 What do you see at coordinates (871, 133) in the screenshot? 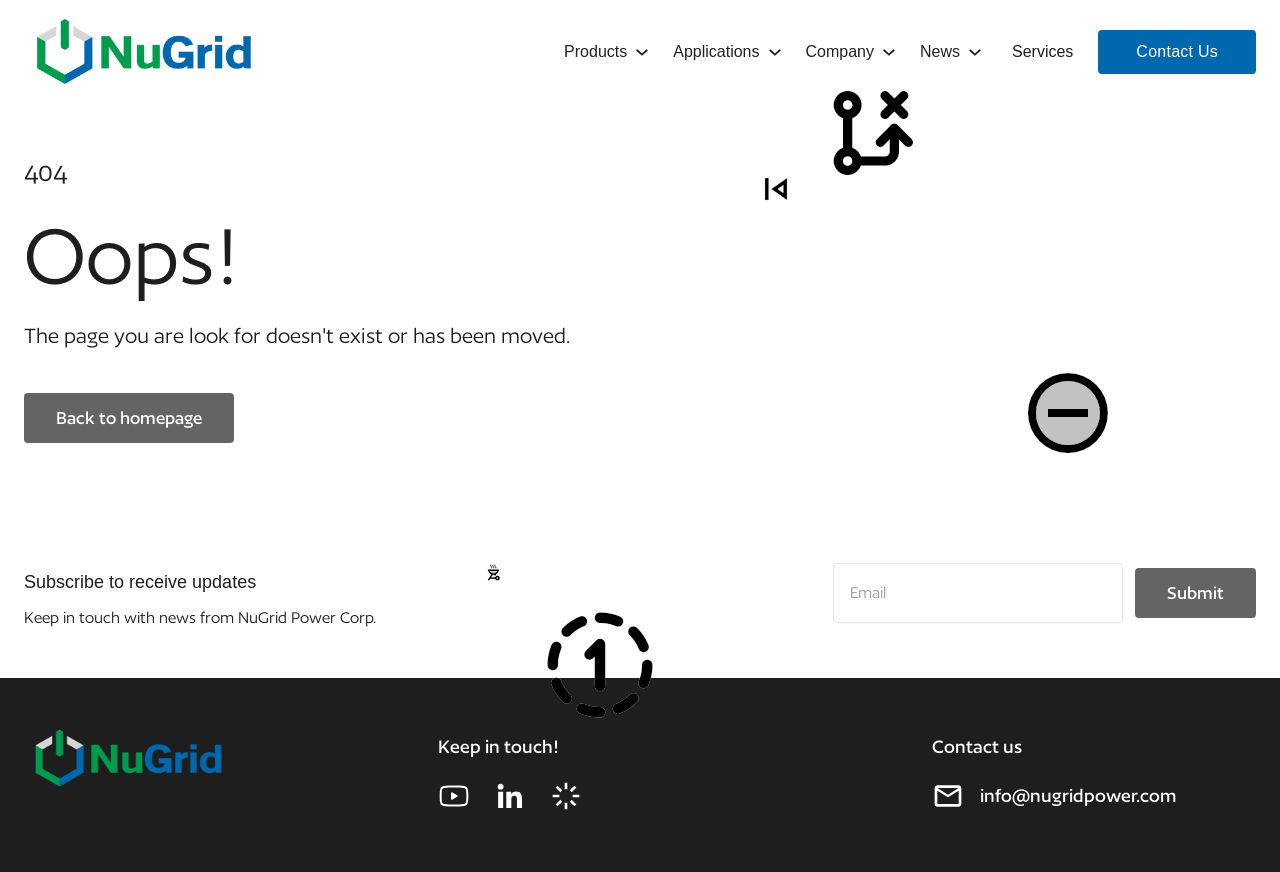
I see `delete a git branch` at bounding box center [871, 133].